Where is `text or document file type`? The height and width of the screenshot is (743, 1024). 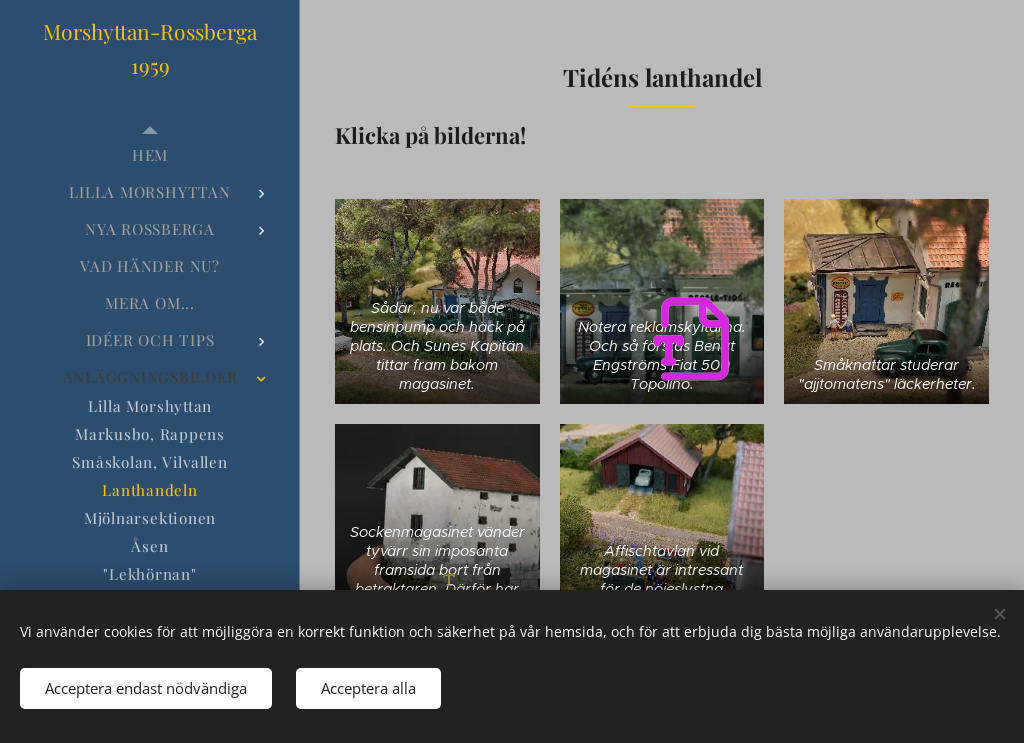
text or document file type is located at coordinates (695, 339).